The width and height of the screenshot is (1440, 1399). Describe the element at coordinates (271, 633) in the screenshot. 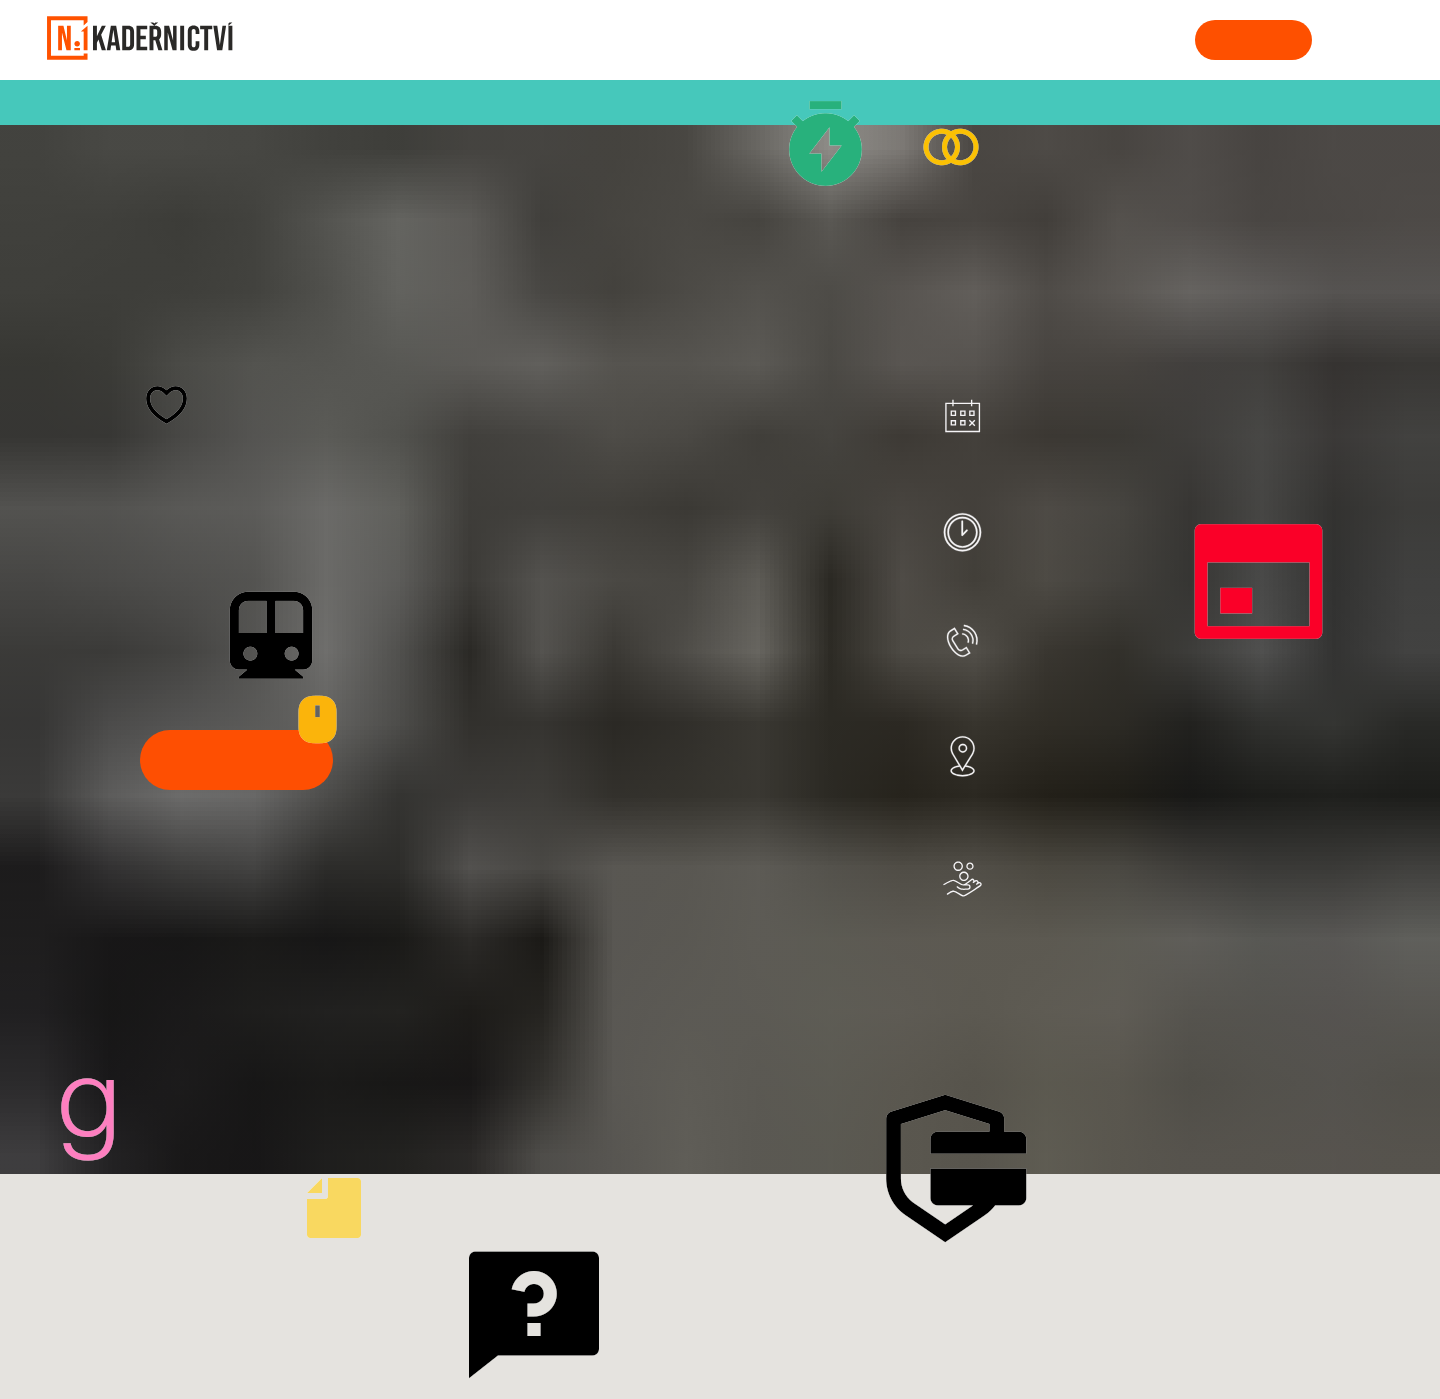

I see `view subway or metro transit options` at that location.